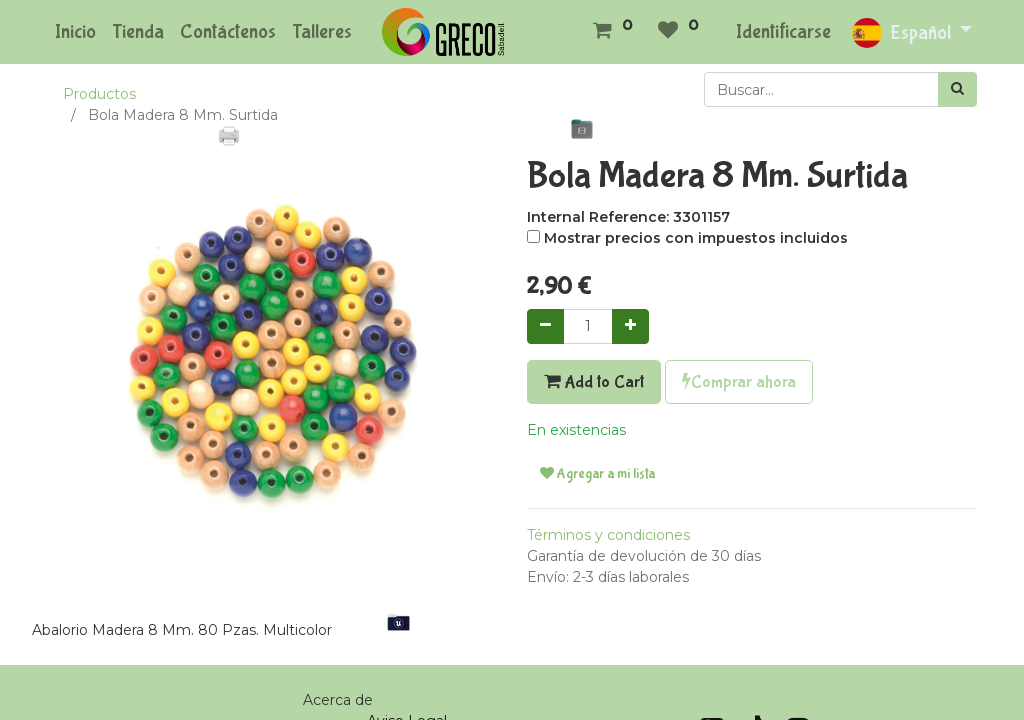 This screenshot has width=1024, height=720. What do you see at coordinates (582, 129) in the screenshot?
I see `open your videos folder` at bounding box center [582, 129].